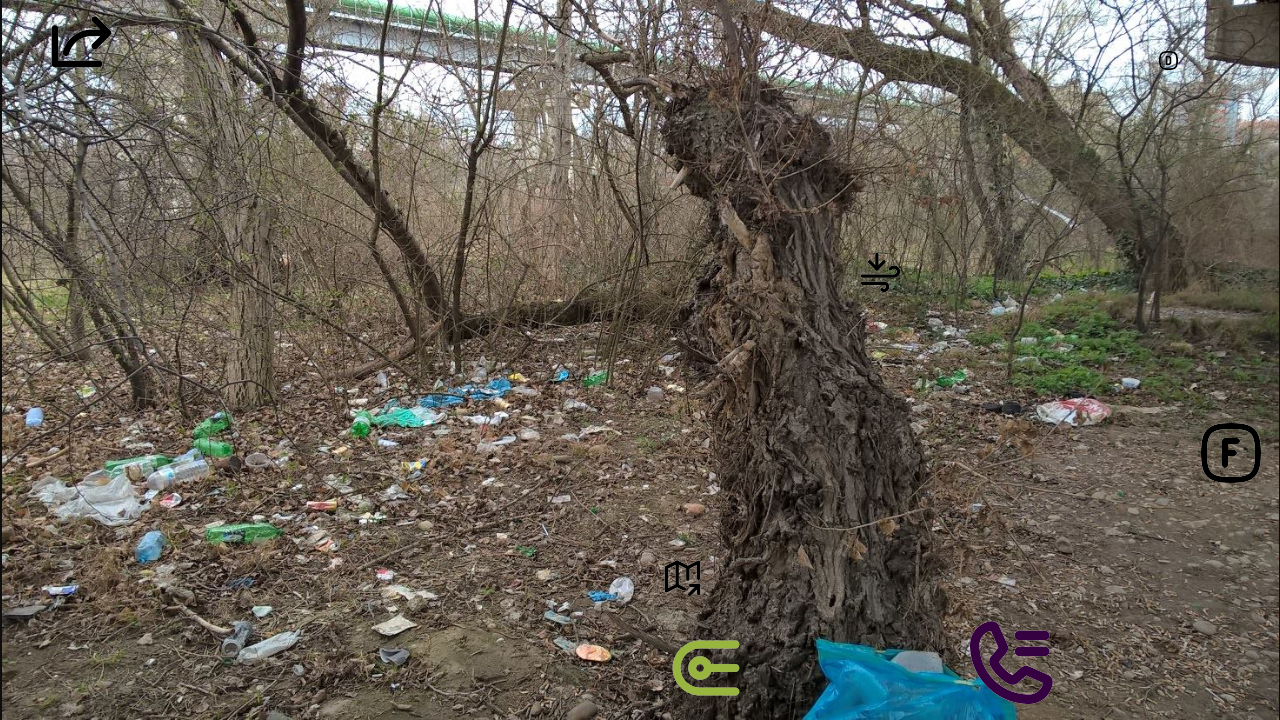 Image resolution: width=1280 pixels, height=720 pixels. What do you see at coordinates (1168, 60) in the screenshot?
I see `indicates a "D" rating or grade` at bounding box center [1168, 60].